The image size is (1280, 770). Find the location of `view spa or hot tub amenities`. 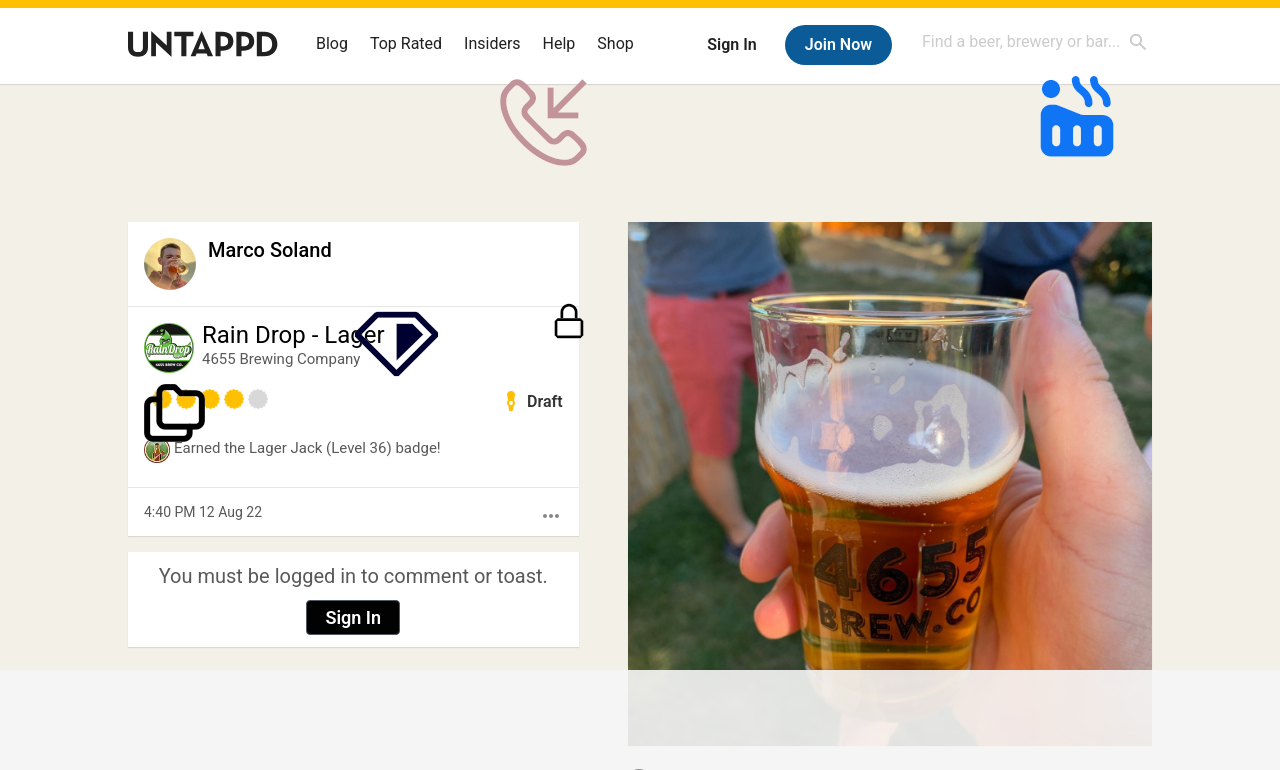

view spa or hot tub amenities is located at coordinates (1077, 115).